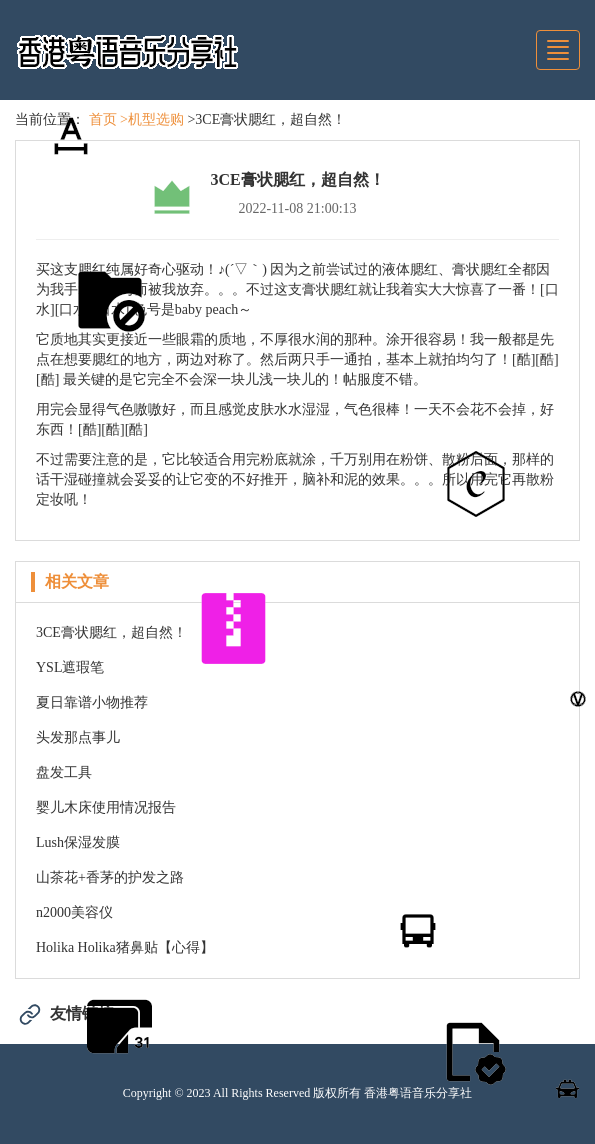 Image resolution: width=595 pixels, height=1144 pixels. Describe the element at coordinates (71, 136) in the screenshot. I see `adjust letter spacing in text` at that location.